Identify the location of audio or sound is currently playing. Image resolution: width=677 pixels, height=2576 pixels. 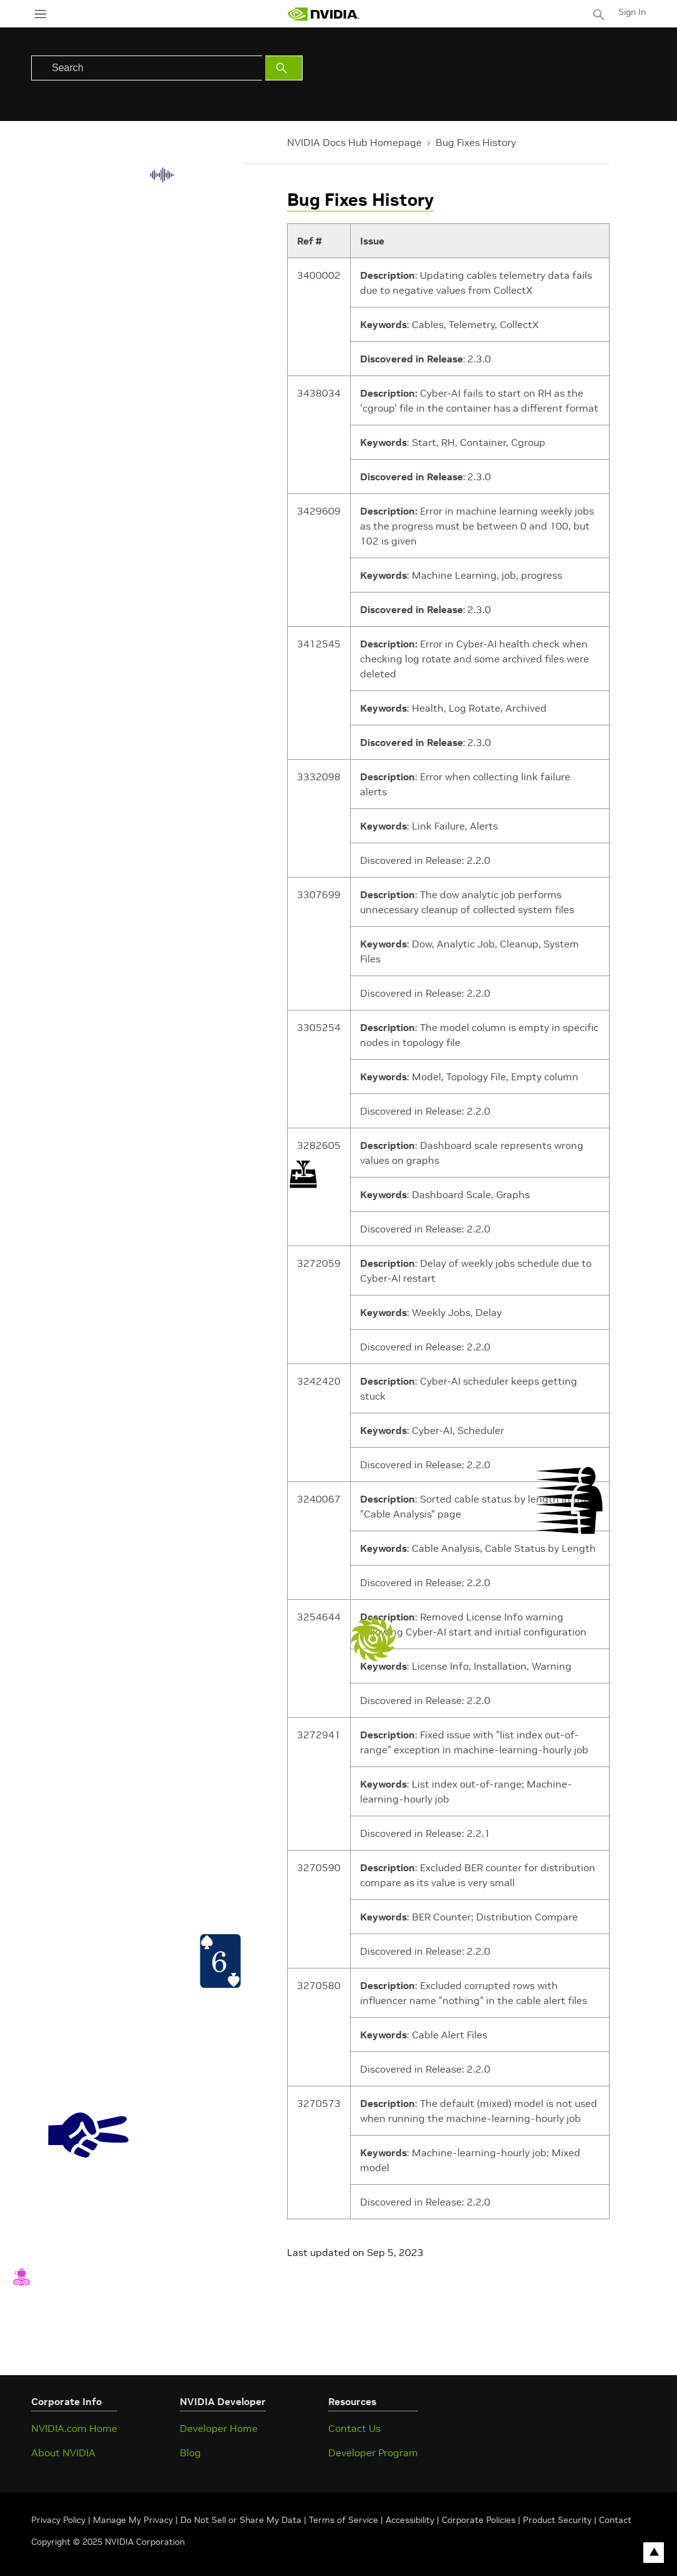
(162, 175).